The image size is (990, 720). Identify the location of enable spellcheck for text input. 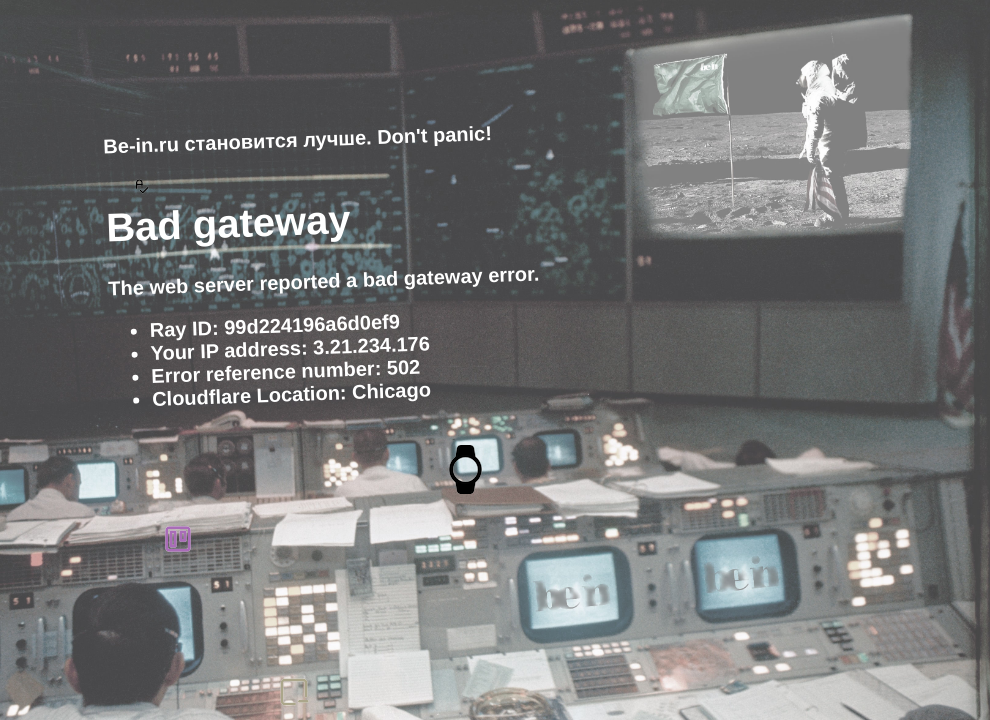
(142, 186).